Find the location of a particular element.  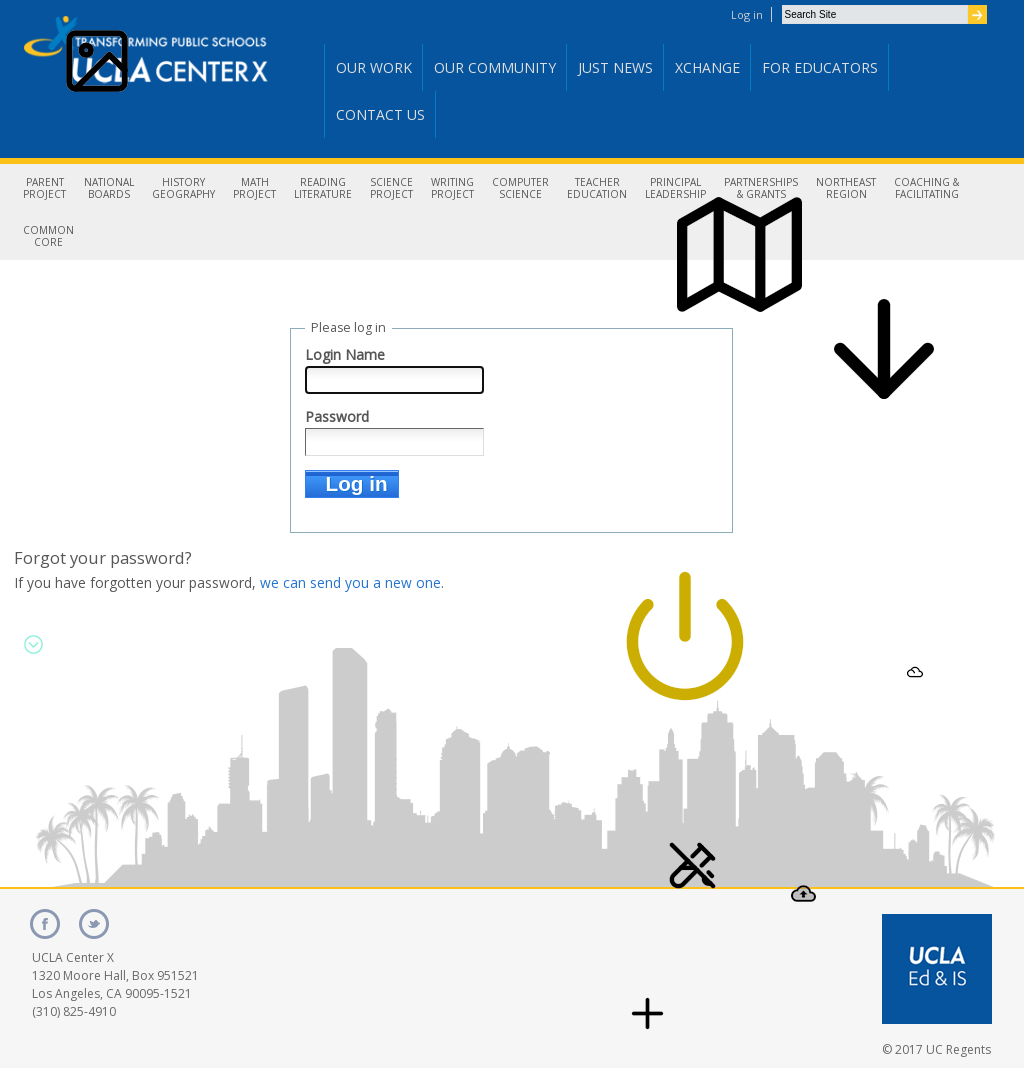

view image or photo is located at coordinates (97, 61).